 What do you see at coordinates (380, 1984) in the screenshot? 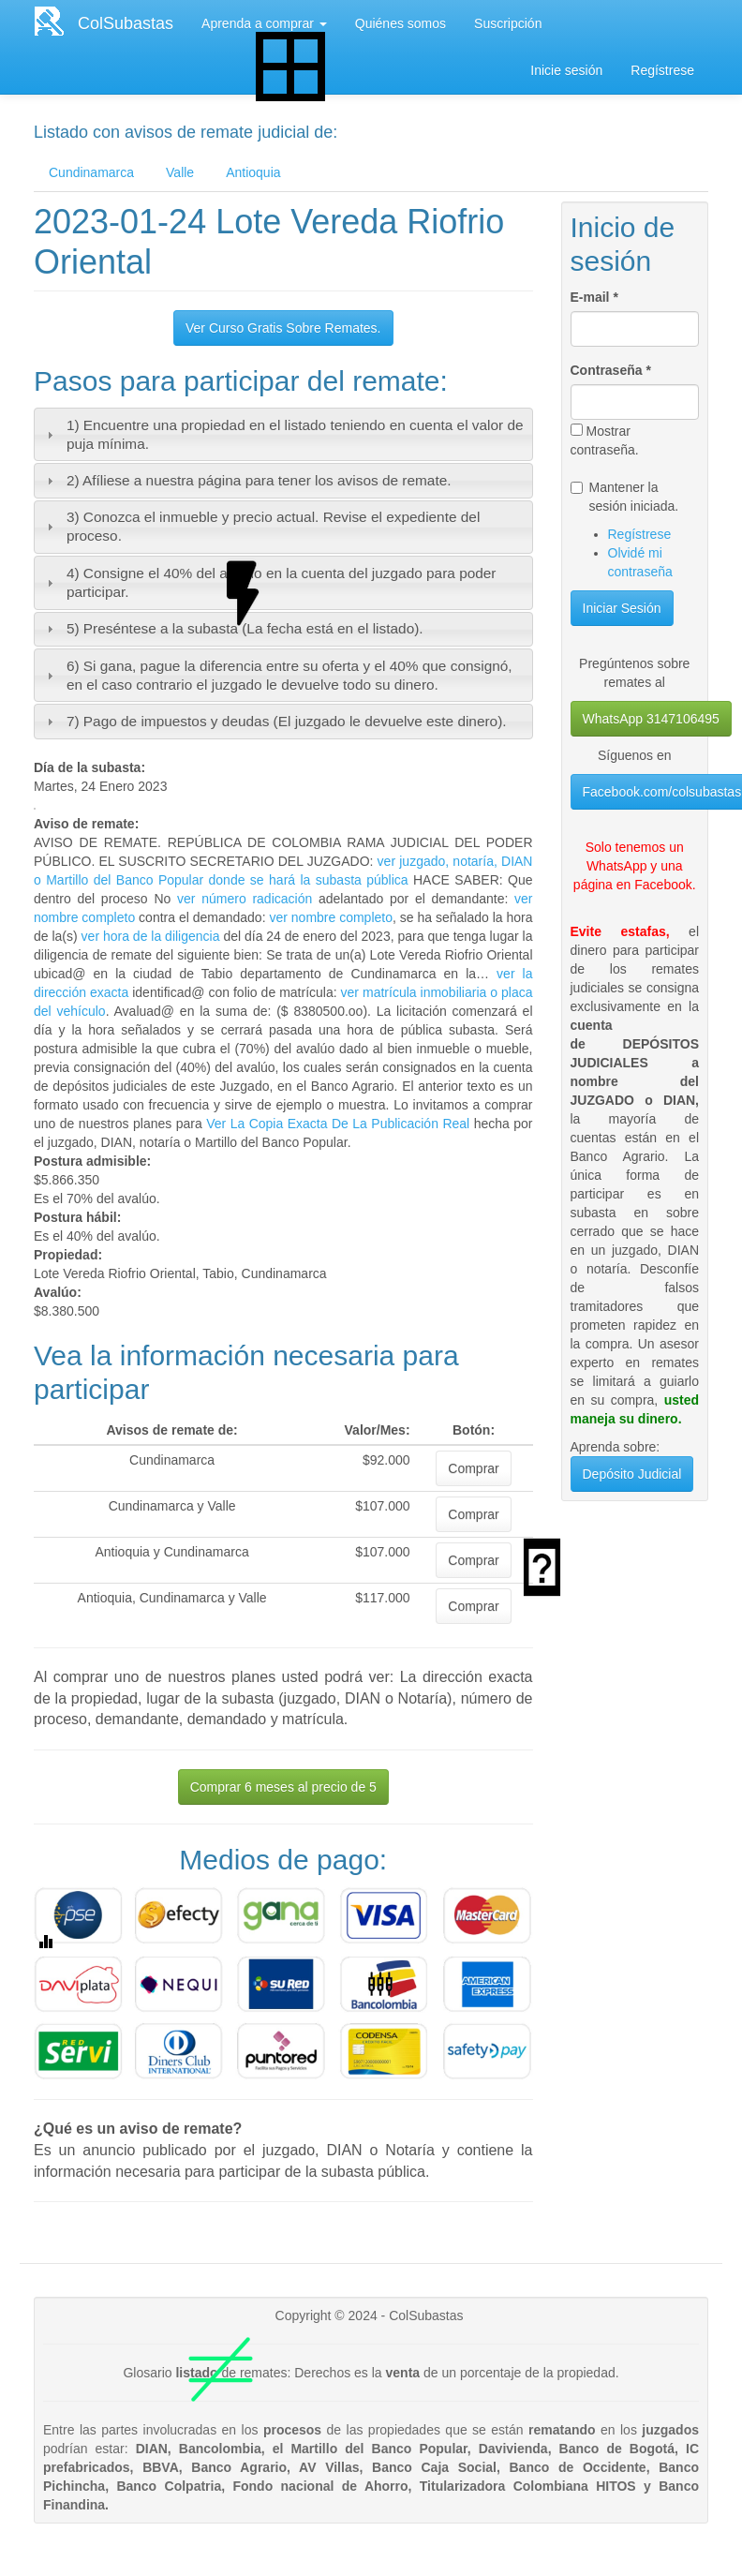
I see `configure audio or video input connections` at bounding box center [380, 1984].